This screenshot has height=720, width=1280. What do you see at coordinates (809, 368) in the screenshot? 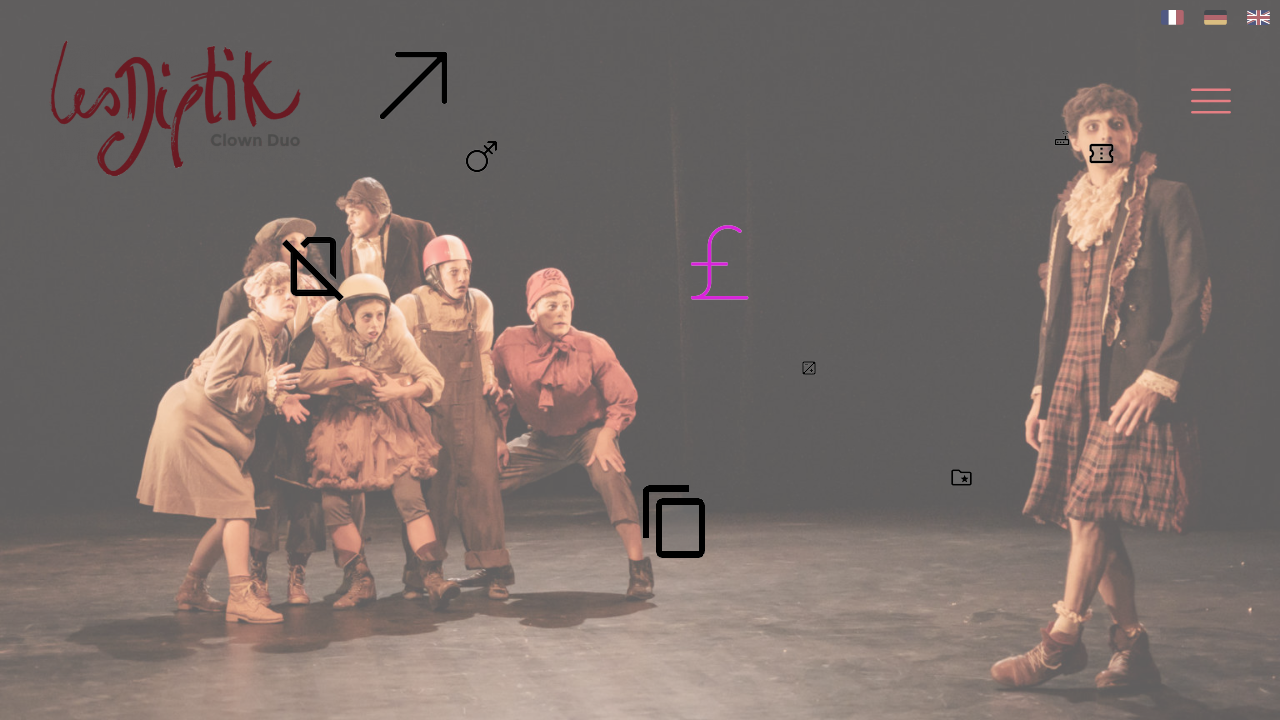
I see `adjust image exposure settings` at bounding box center [809, 368].